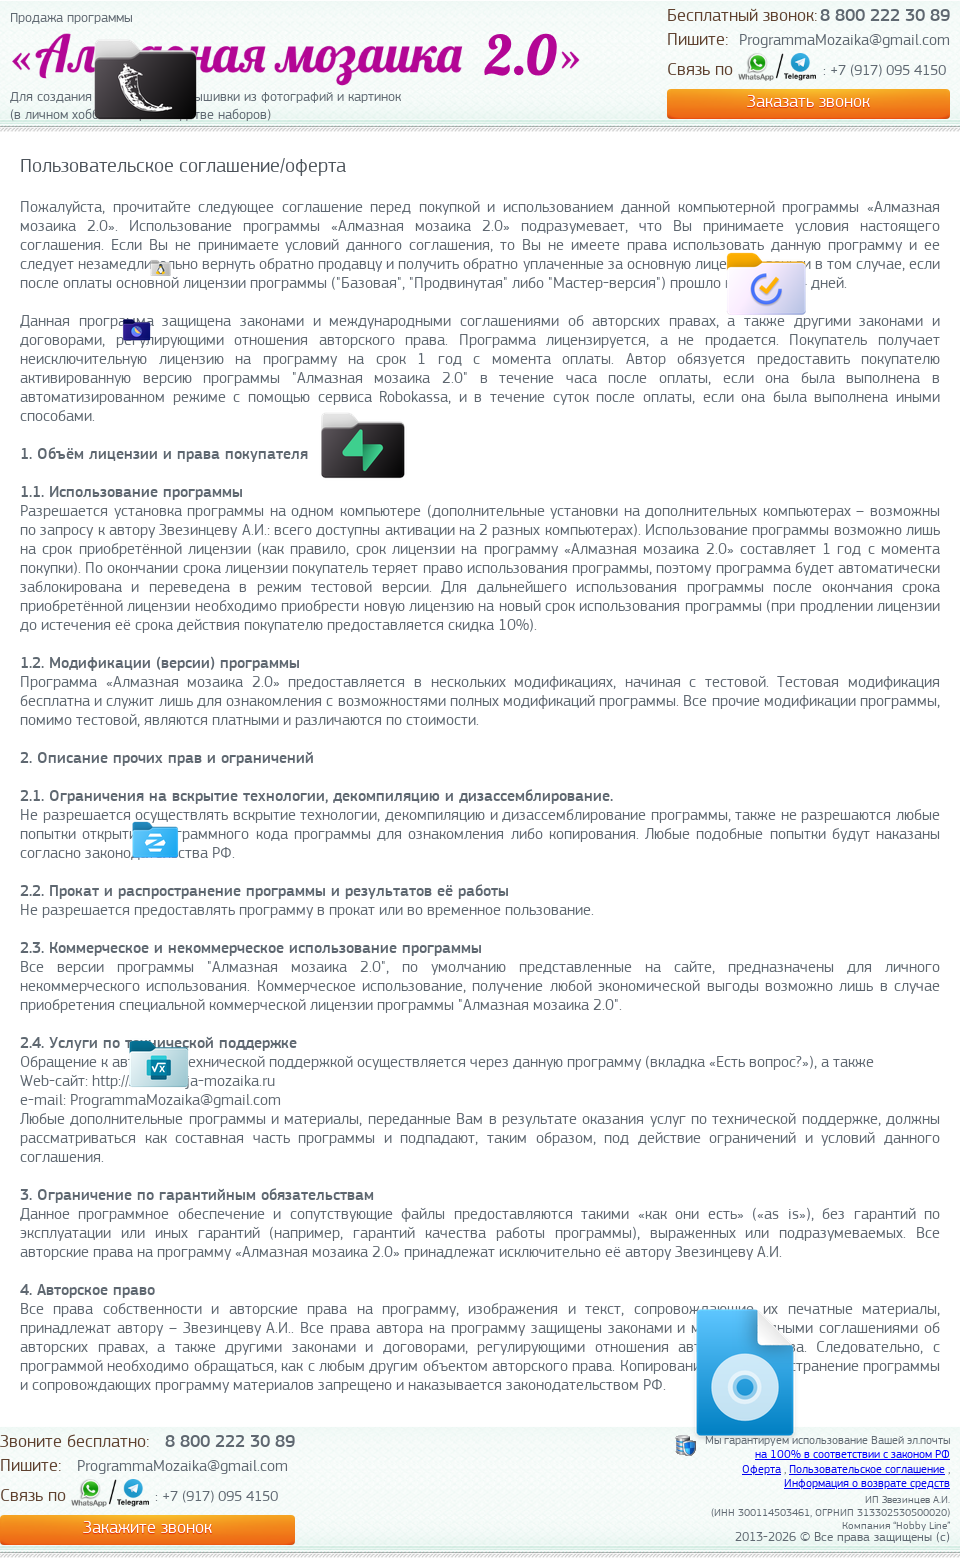 The image size is (960, 1561). I want to click on open folder containing lab or experiment files, so click(145, 82).